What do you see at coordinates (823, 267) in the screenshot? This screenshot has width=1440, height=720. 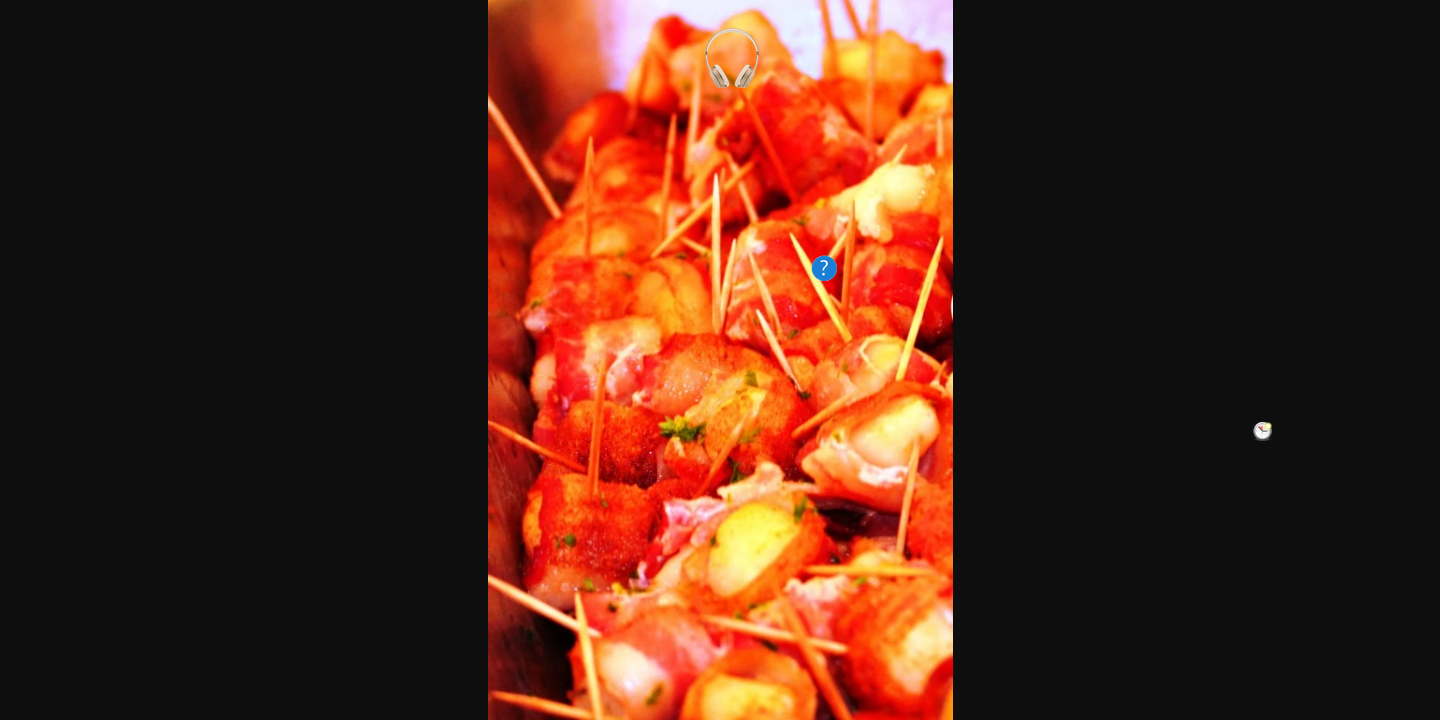 I see `indicates help or additional information is available` at bounding box center [823, 267].